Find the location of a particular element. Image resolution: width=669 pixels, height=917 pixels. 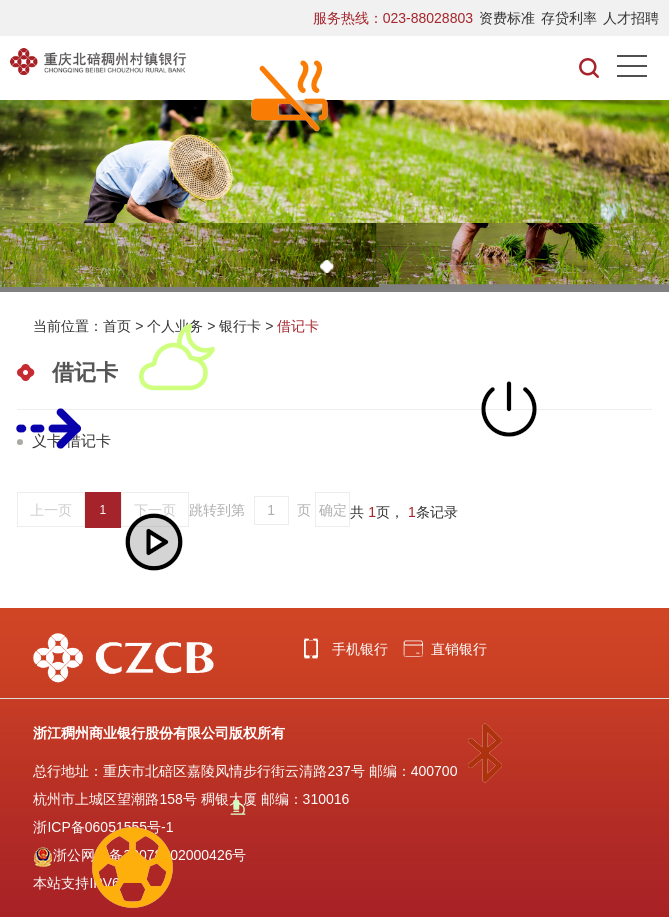

play media or video content is located at coordinates (154, 542).